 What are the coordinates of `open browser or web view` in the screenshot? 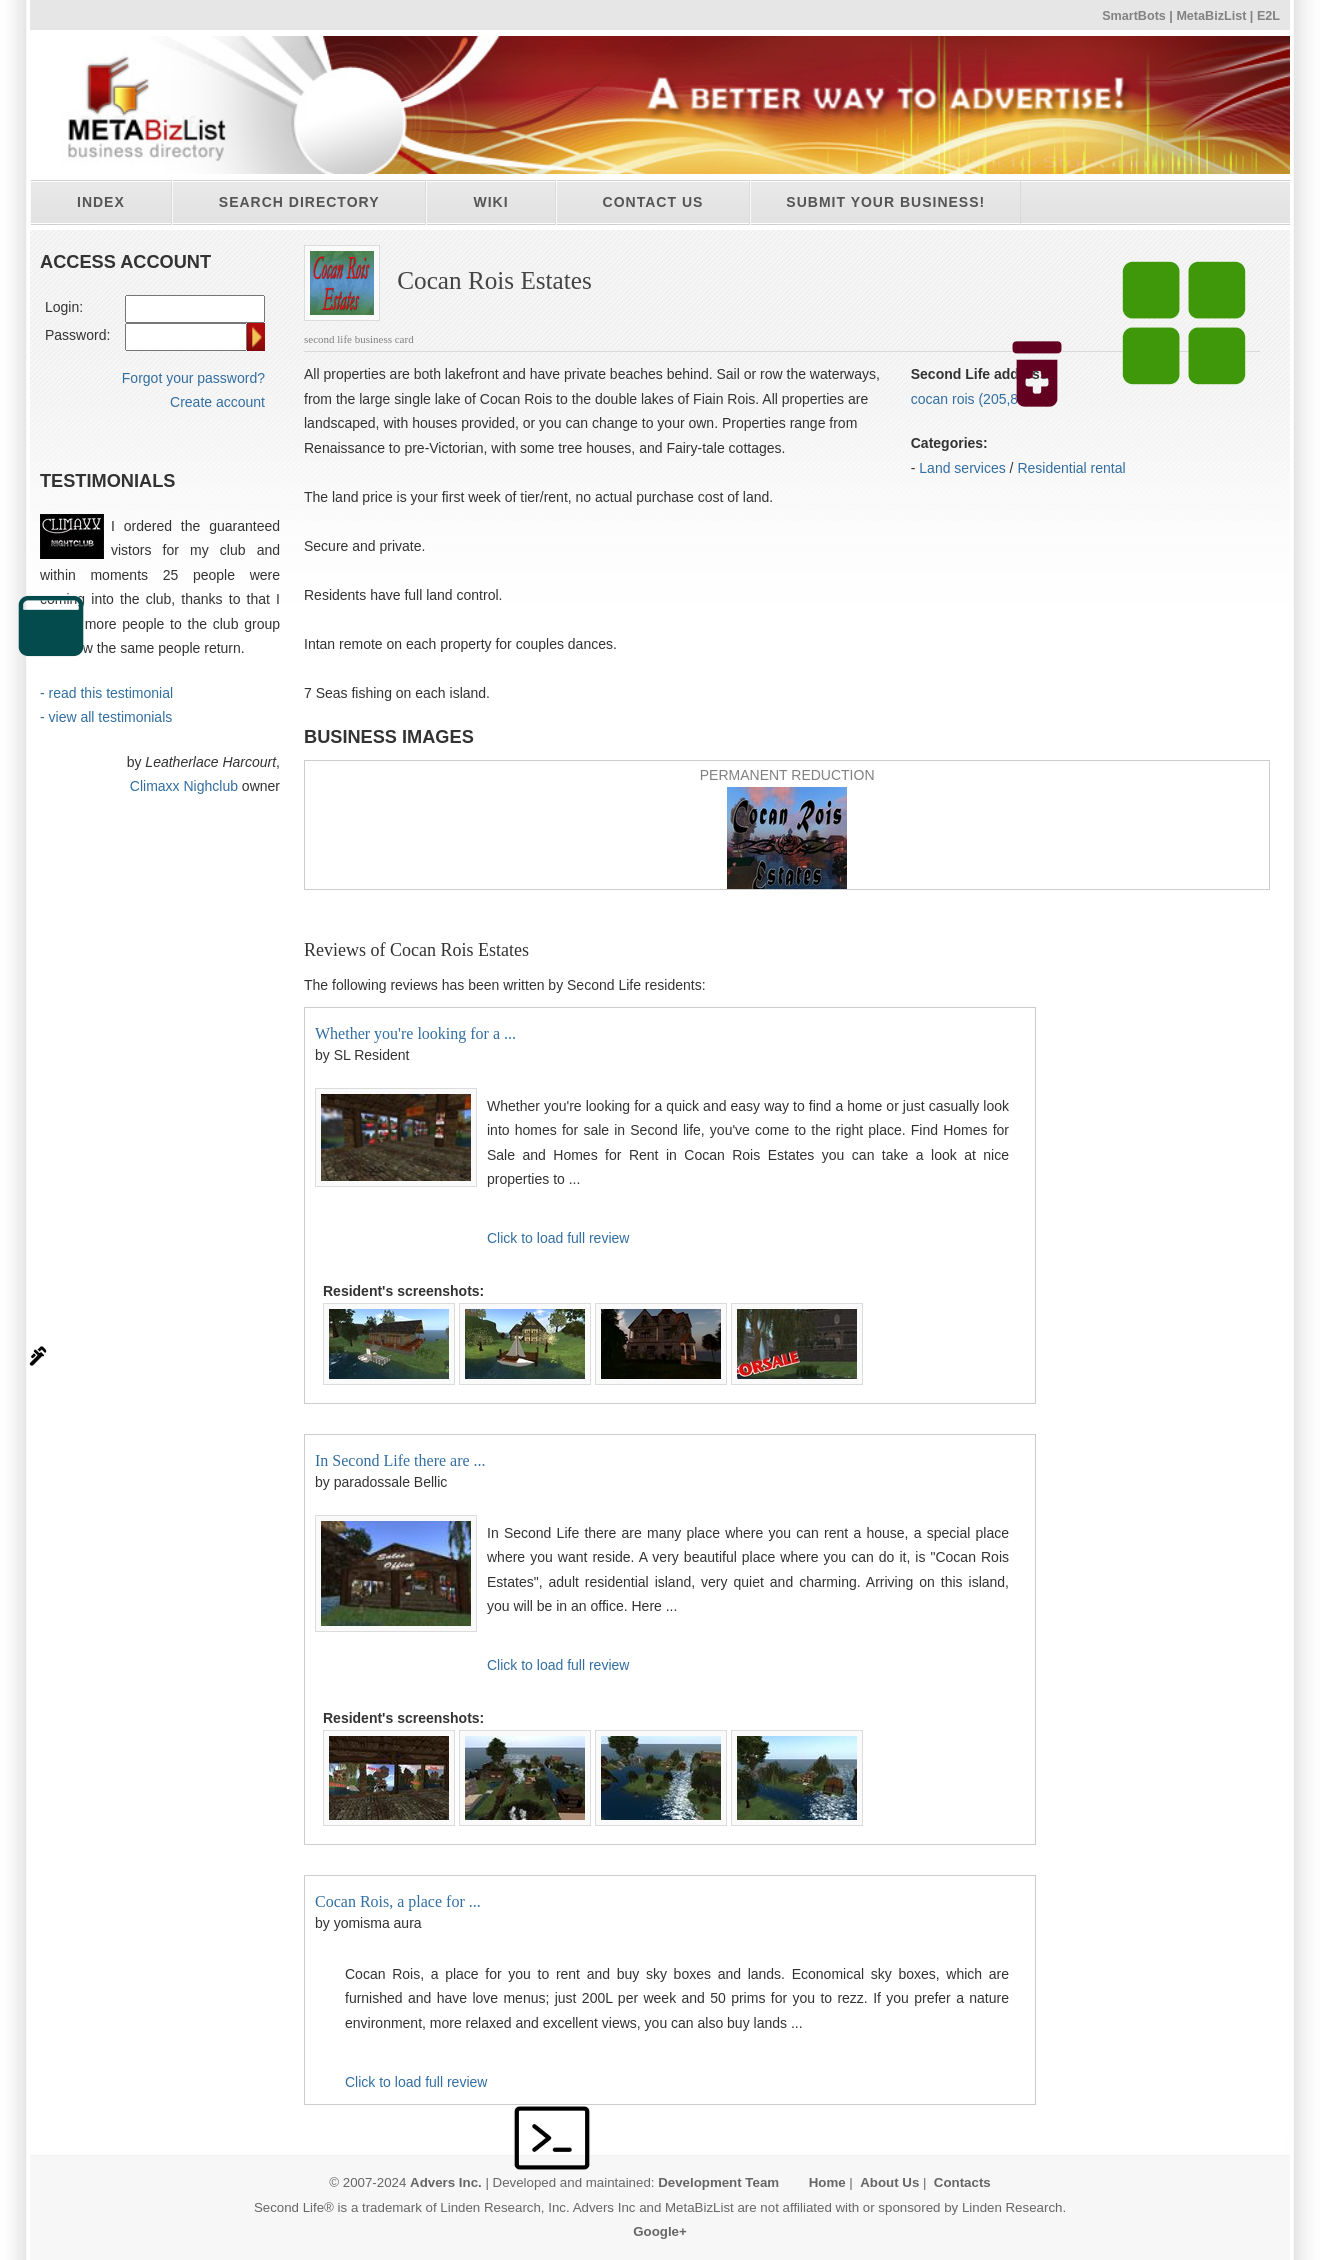 It's located at (51, 626).